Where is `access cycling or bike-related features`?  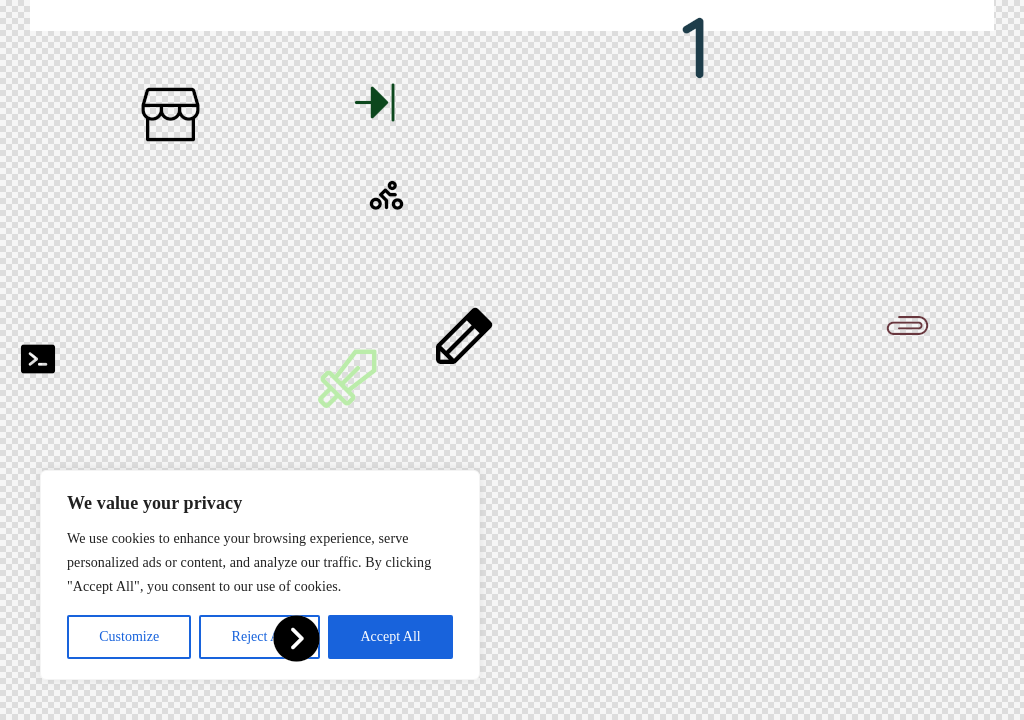
access cycling or bike-related features is located at coordinates (386, 196).